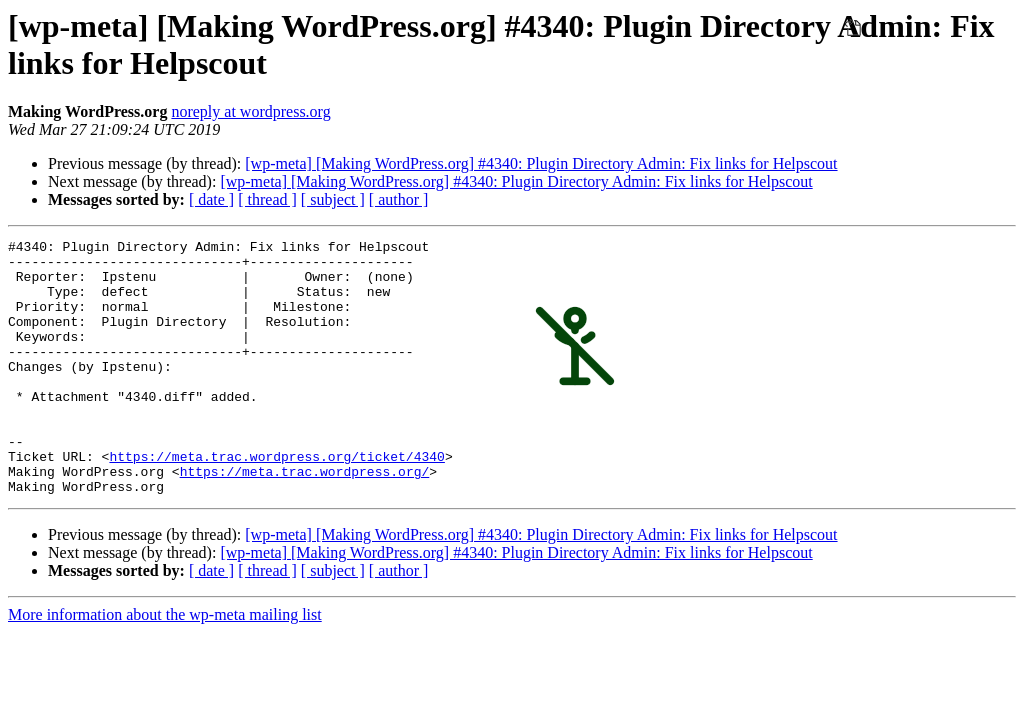 Image resolution: width=1024 pixels, height=720 pixels. I want to click on go to file or navigate to a specific file, so click(854, 28).